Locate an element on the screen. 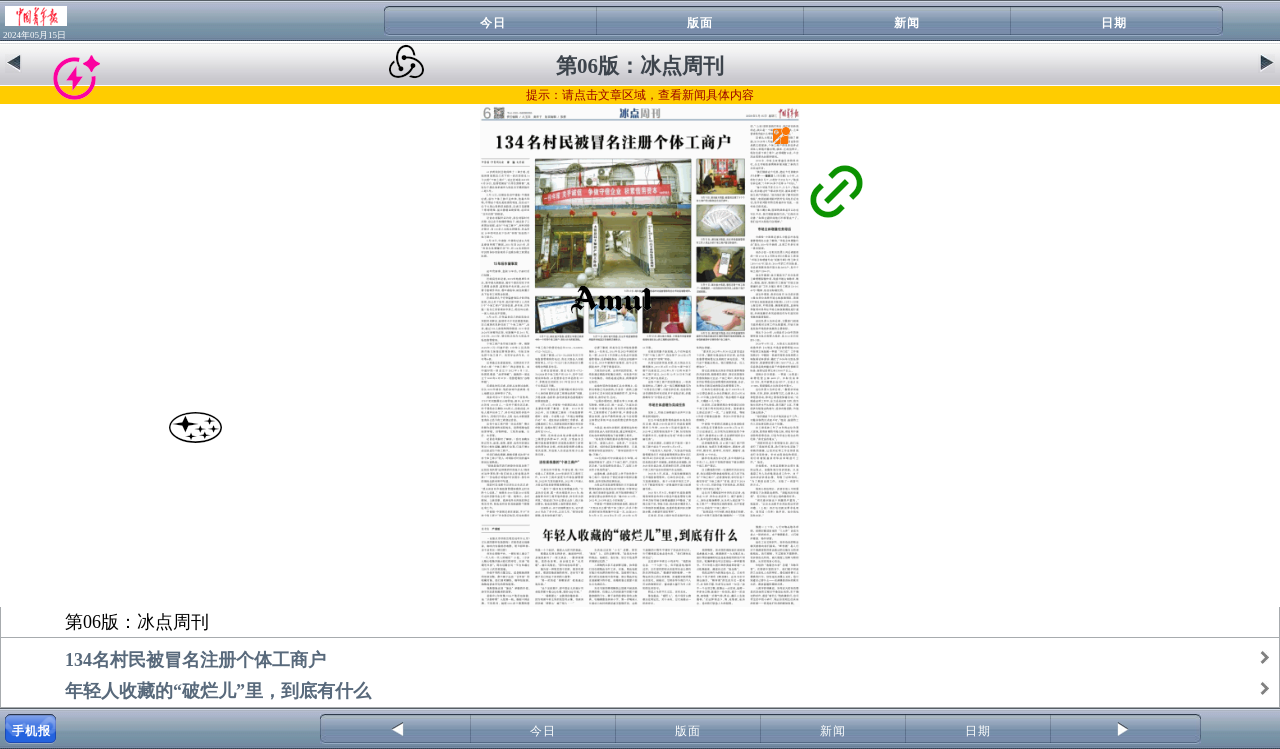 The image size is (1280, 749). access AI-enhanced DVD or media features is located at coordinates (74, 78).